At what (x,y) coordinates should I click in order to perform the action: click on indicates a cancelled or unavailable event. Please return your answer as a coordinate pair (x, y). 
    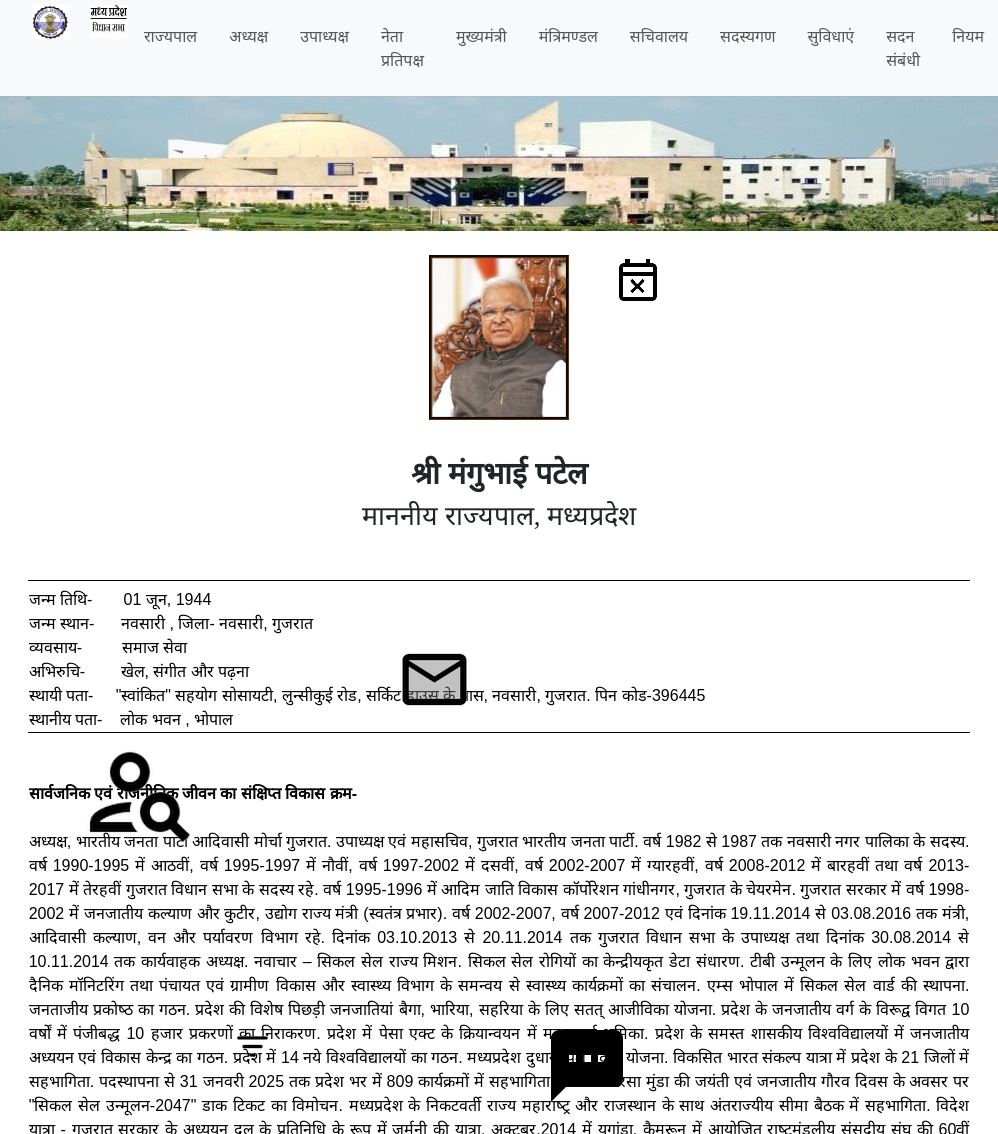
    Looking at the image, I should click on (638, 282).